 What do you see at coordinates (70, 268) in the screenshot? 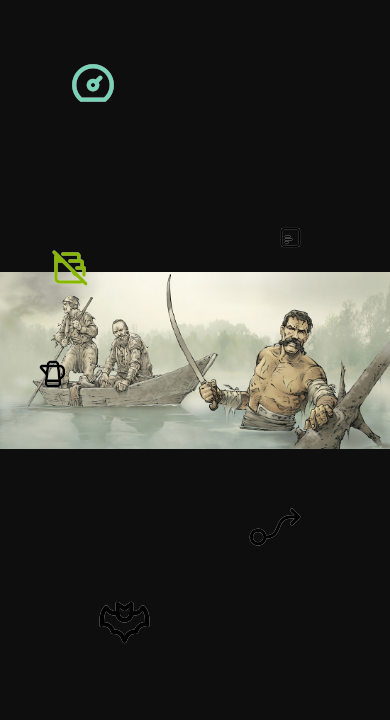
I see `wallet feature unavailable or disabled` at bounding box center [70, 268].